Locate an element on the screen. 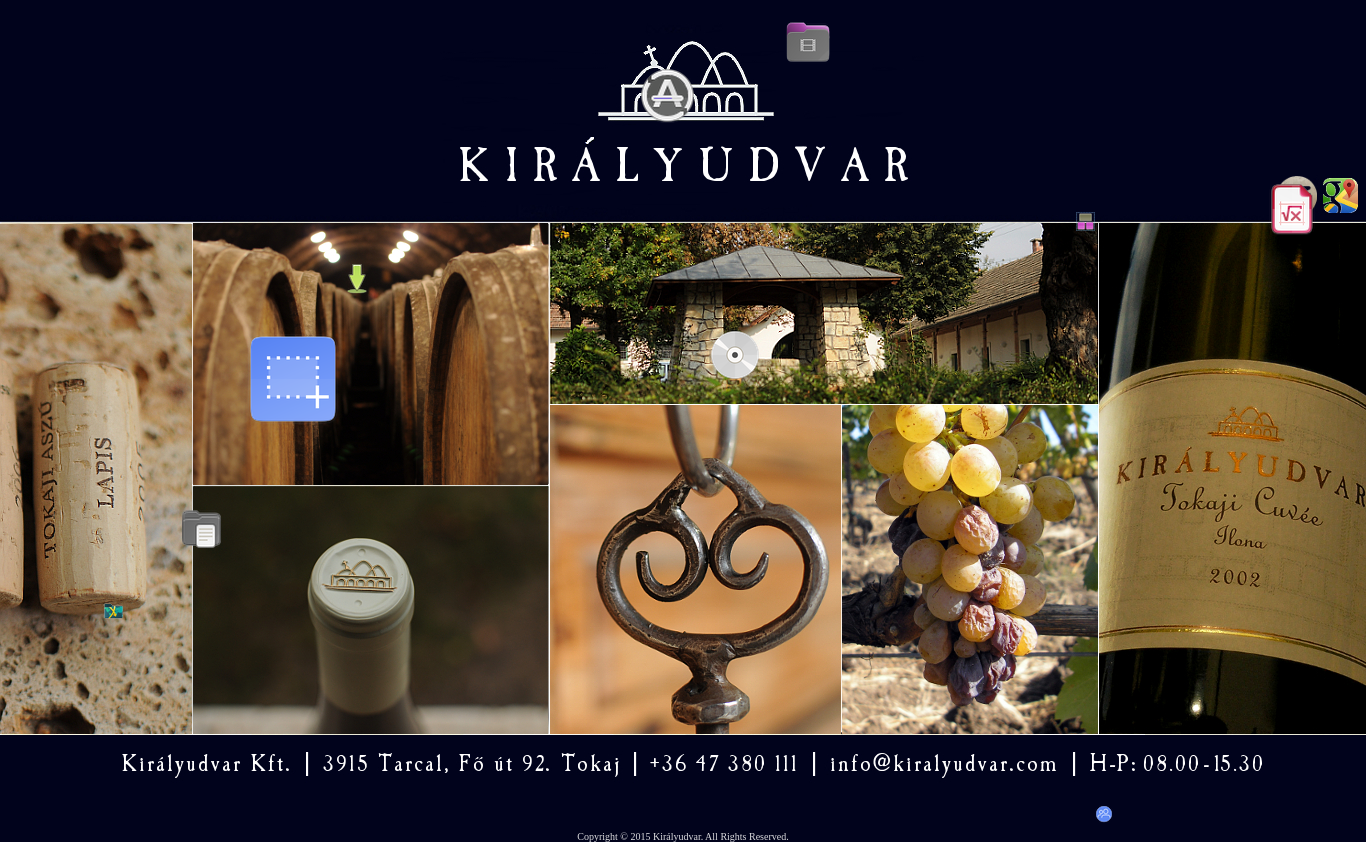 This screenshot has width=1366, height=842. check for available software updates is located at coordinates (667, 95).